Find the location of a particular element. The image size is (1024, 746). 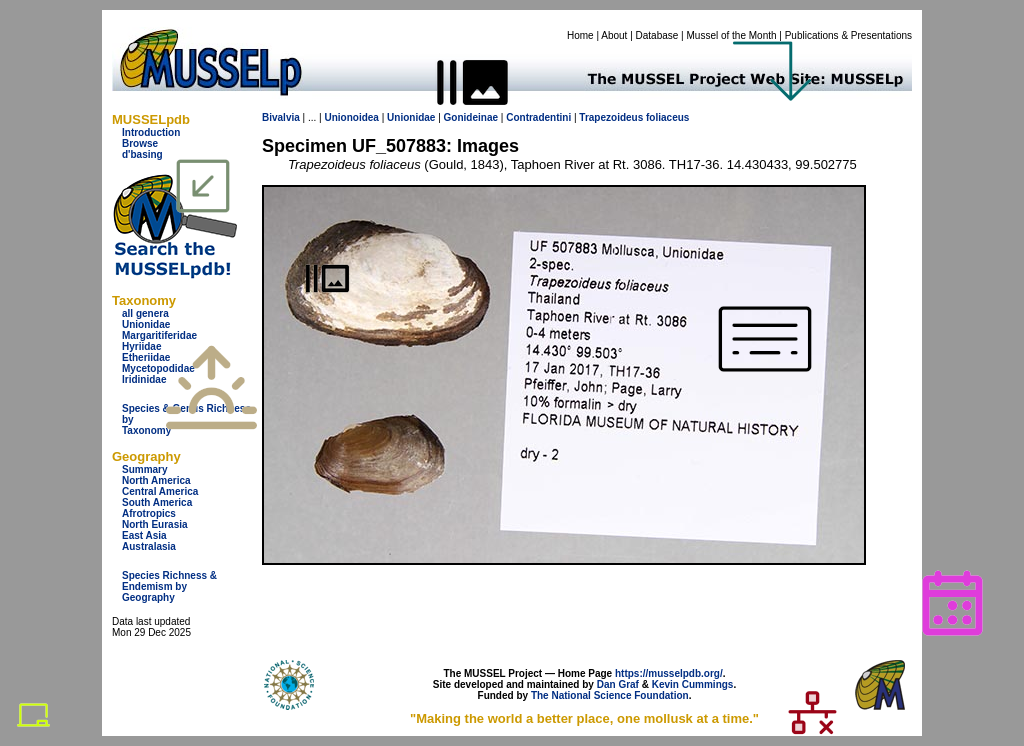

indicates sunrise or morning time is located at coordinates (211, 387).